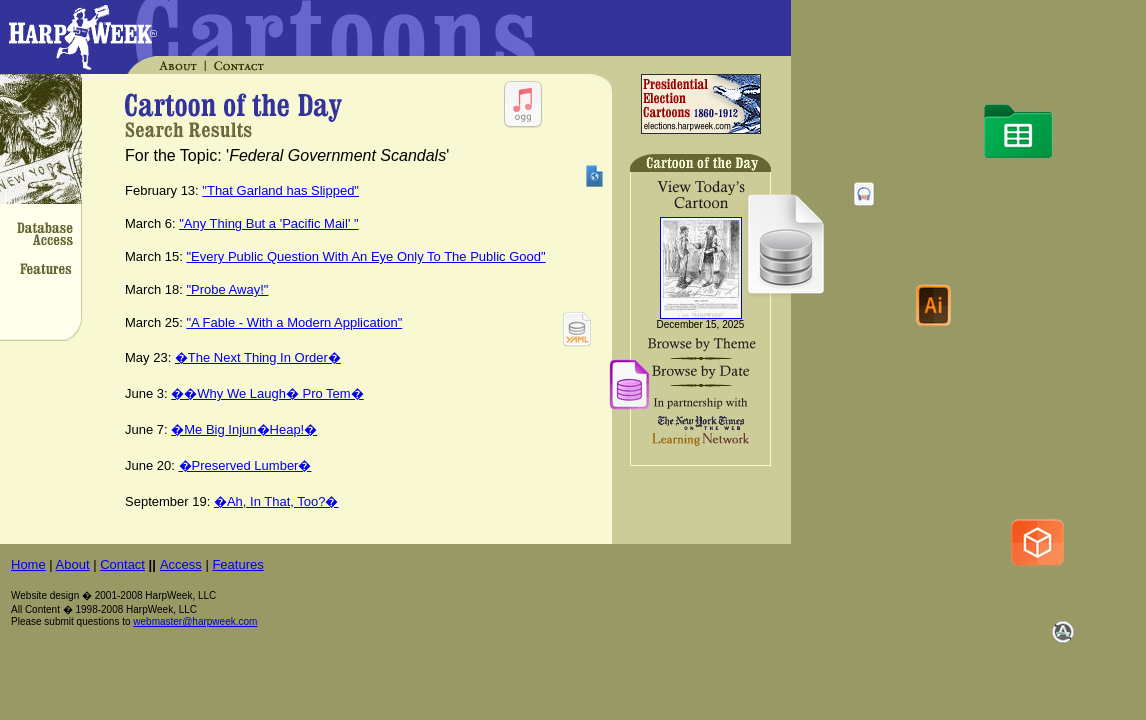 The image size is (1146, 720). I want to click on a yaml configuration file, so click(577, 329).